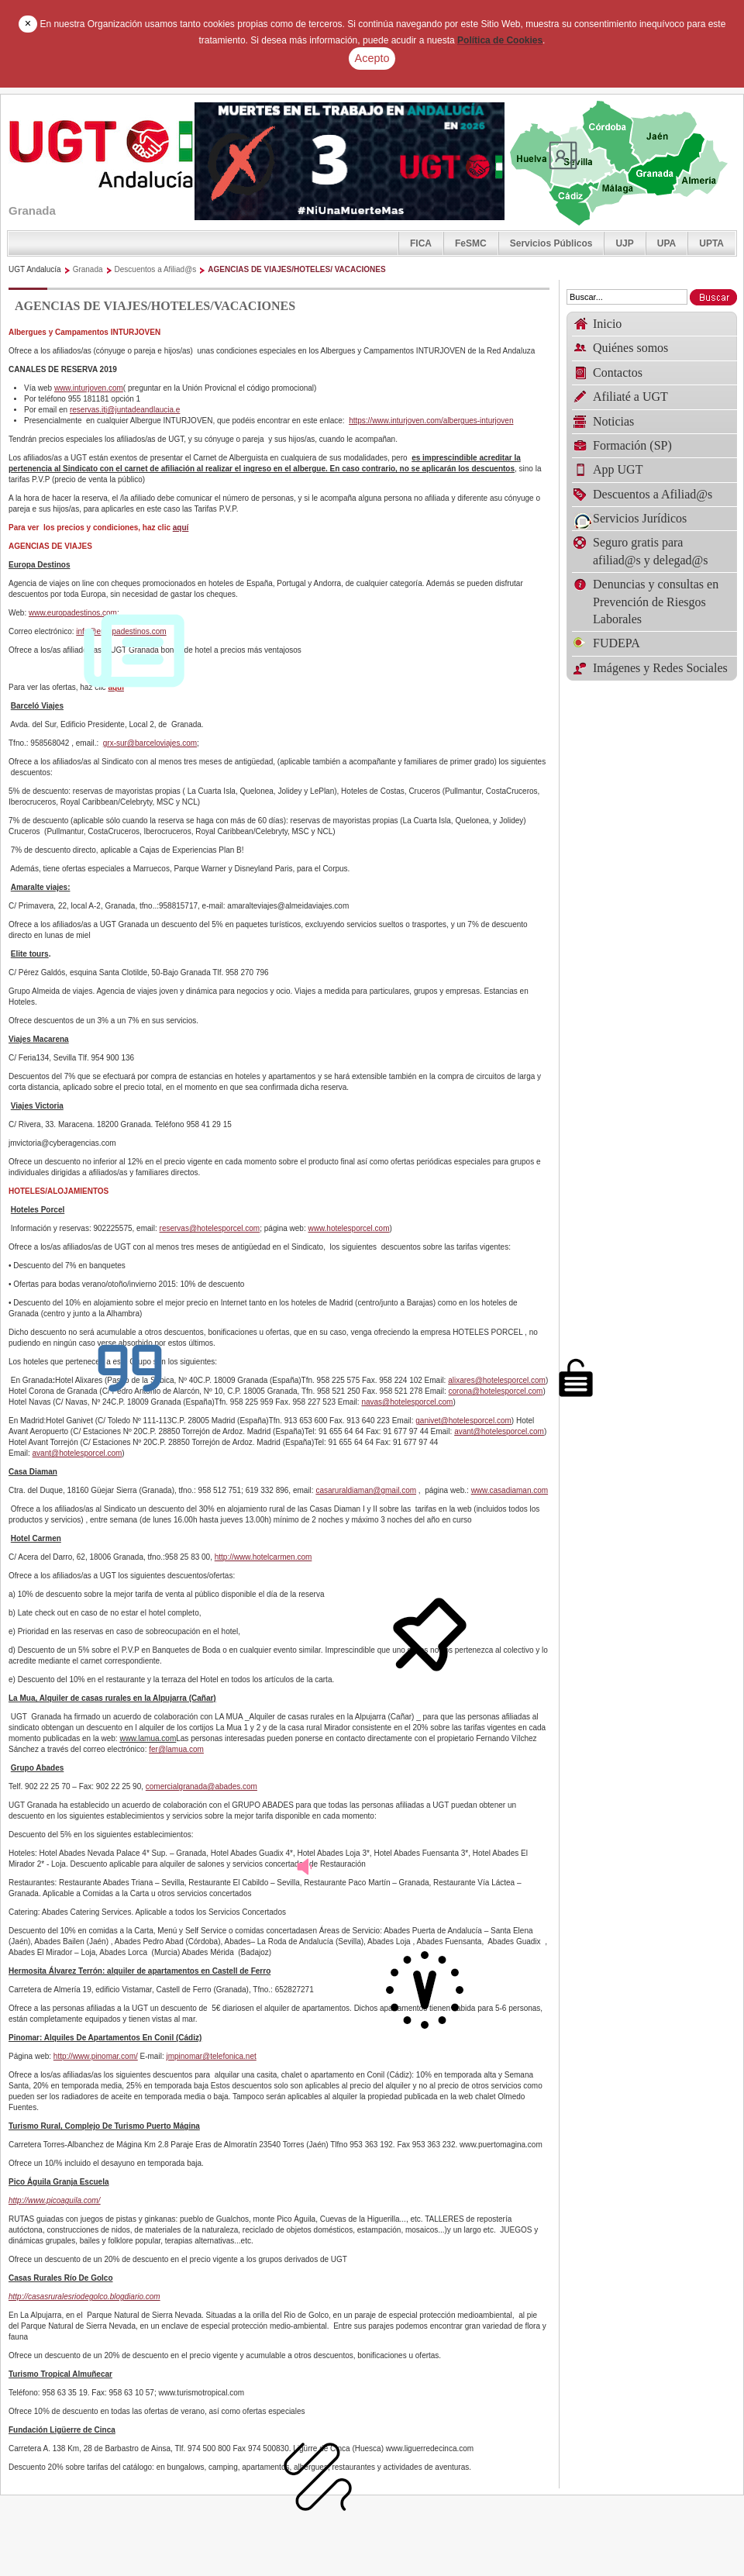 The width and height of the screenshot is (744, 2576). What do you see at coordinates (576, 1380) in the screenshot?
I see `unlocked or unsecured state` at bounding box center [576, 1380].